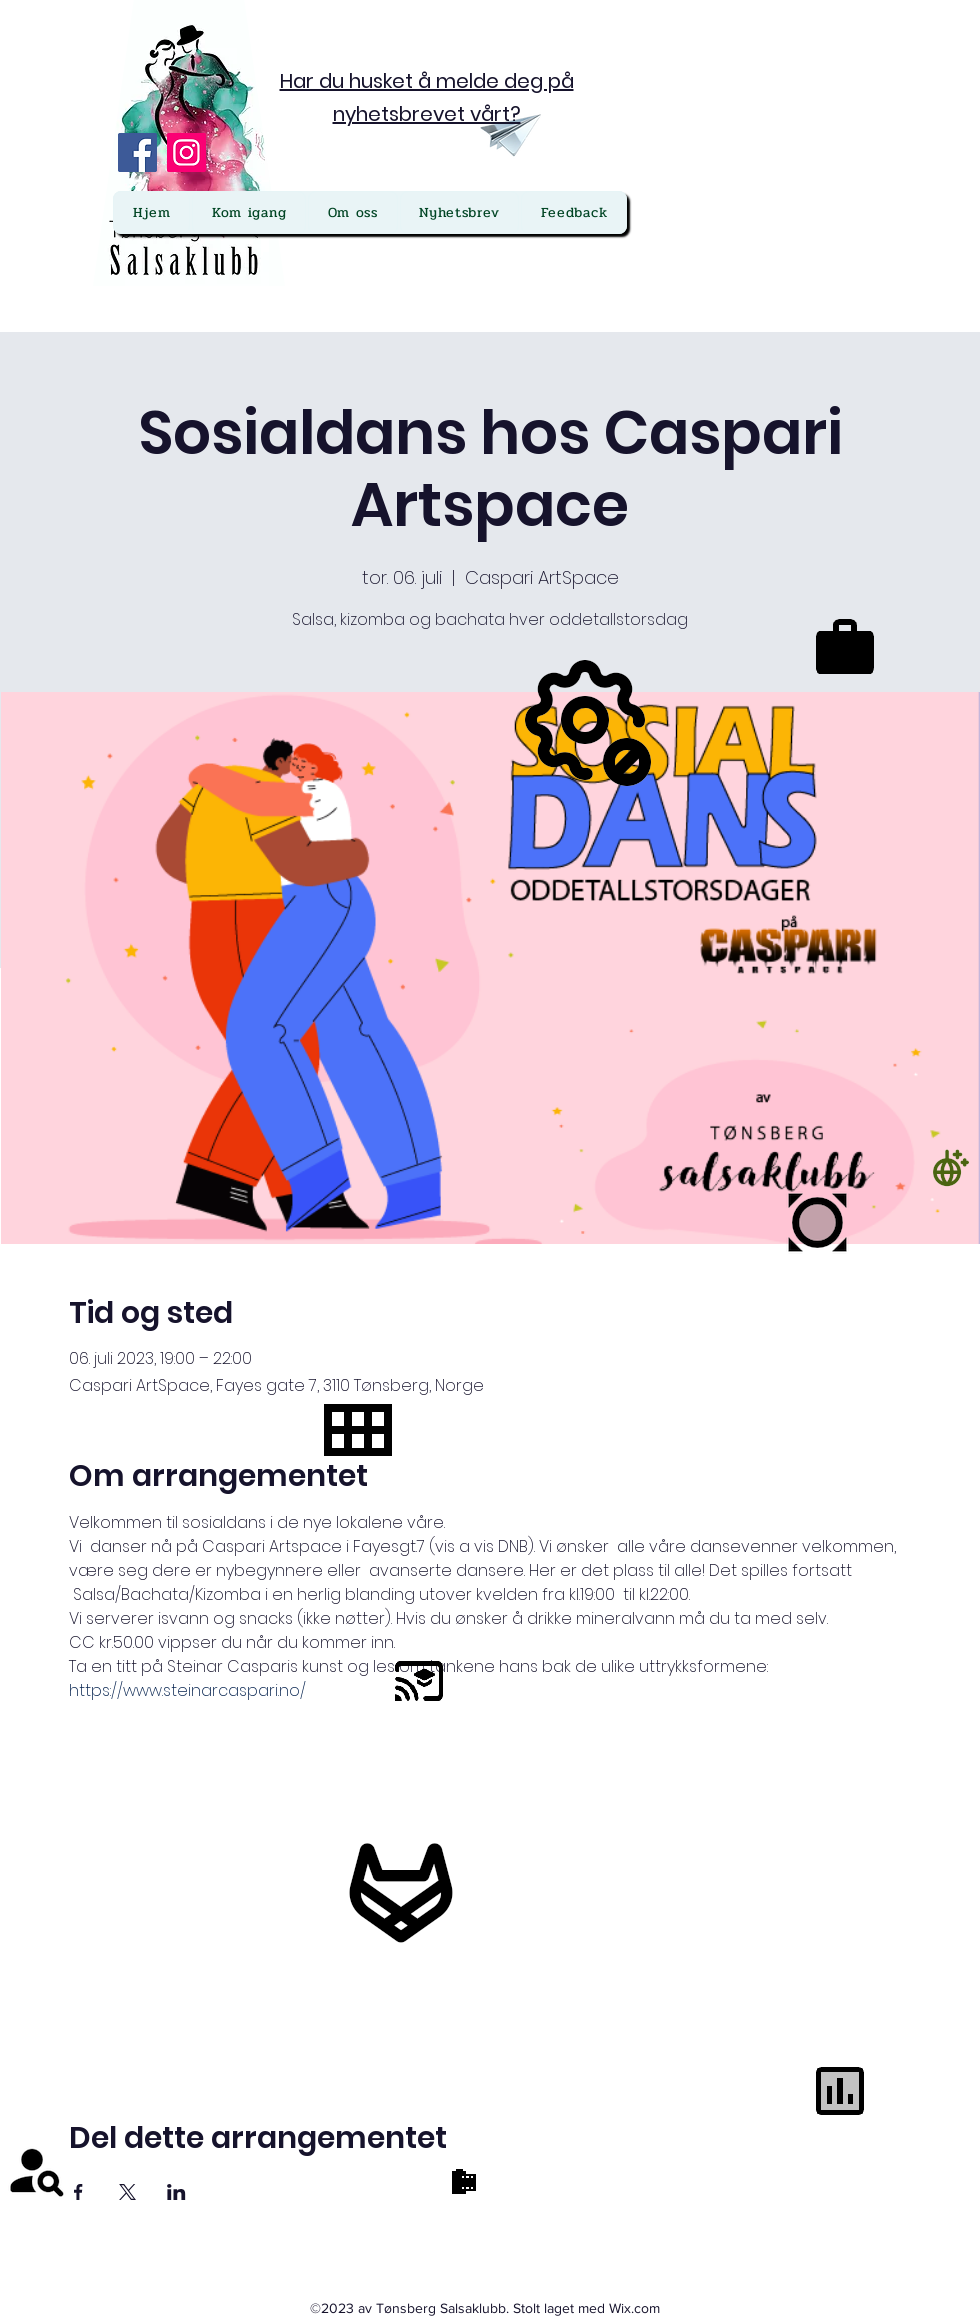  What do you see at coordinates (817, 1222) in the screenshot?
I see `expand all items or content` at bounding box center [817, 1222].